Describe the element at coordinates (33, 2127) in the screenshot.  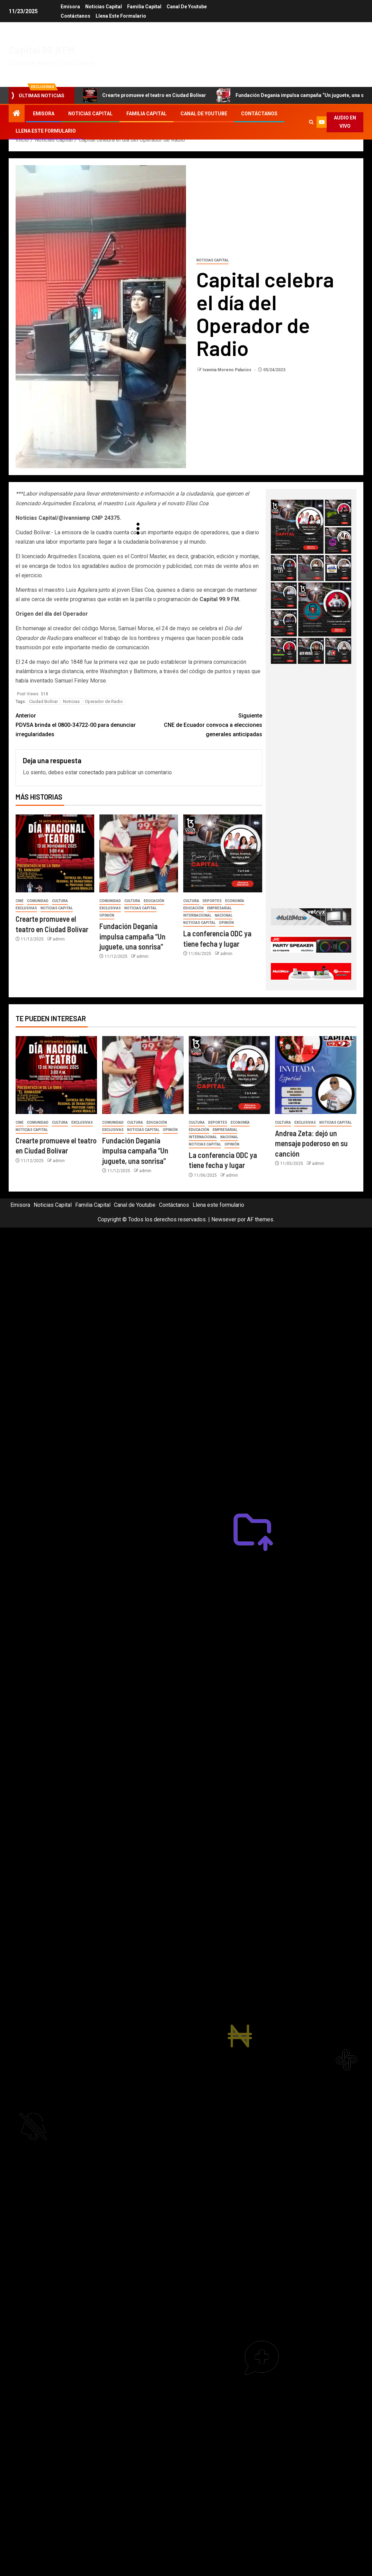
I see `mute notifications` at that location.